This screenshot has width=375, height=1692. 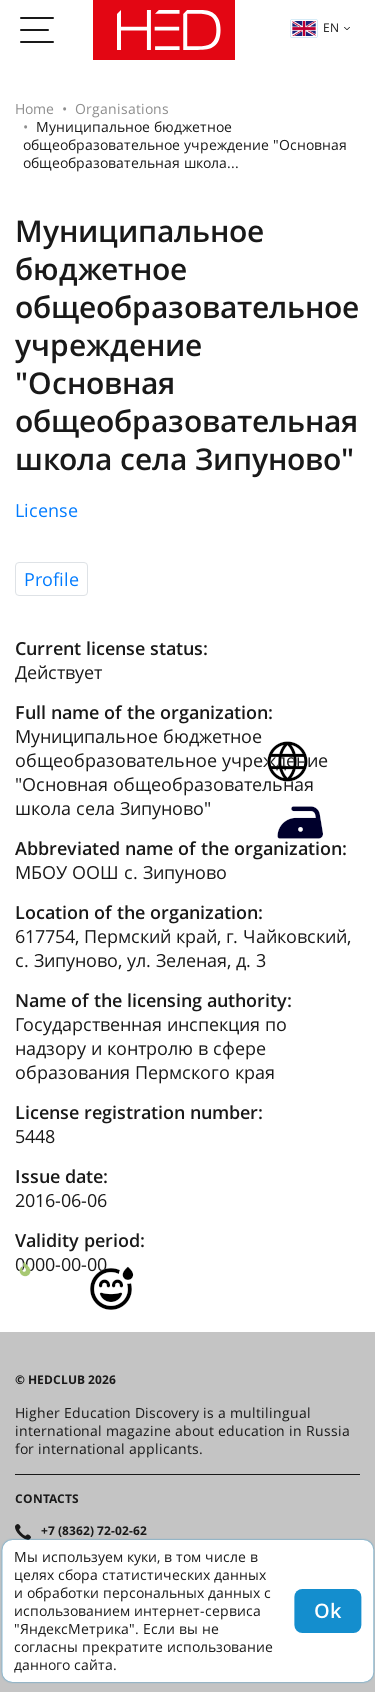 I want to click on access website or browse the internet, so click(x=287, y=761).